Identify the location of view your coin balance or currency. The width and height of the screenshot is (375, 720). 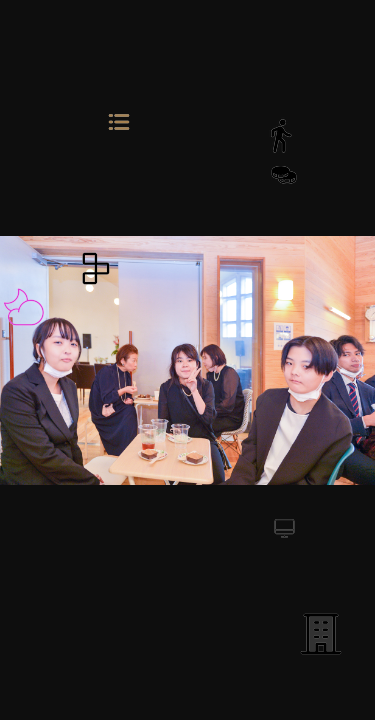
(284, 175).